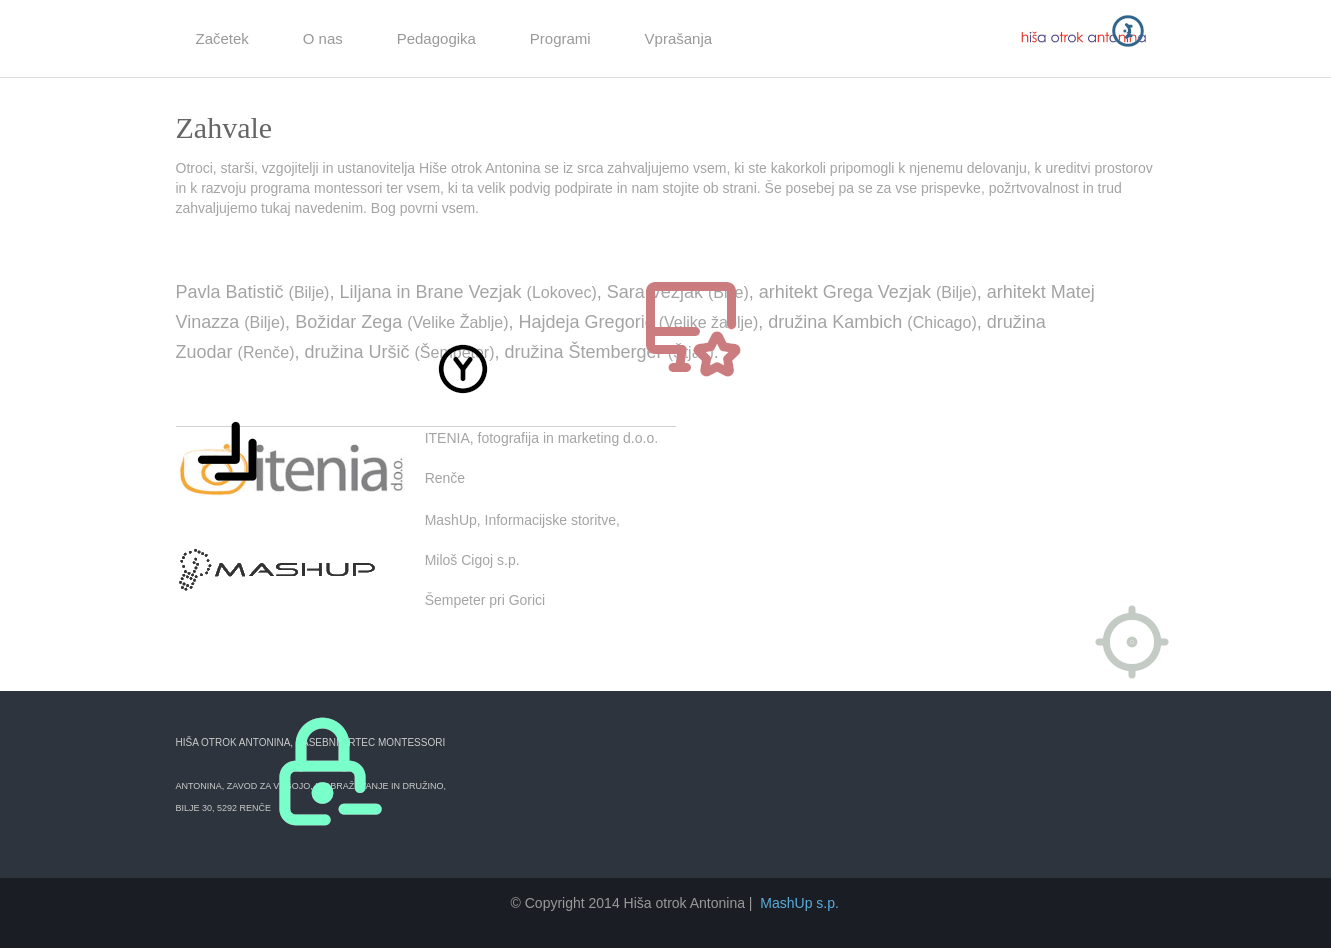  What do you see at coordinates (691, 327) in the screenshot?
I see `mark this device as a favorite` at bounding box center [691, 327].